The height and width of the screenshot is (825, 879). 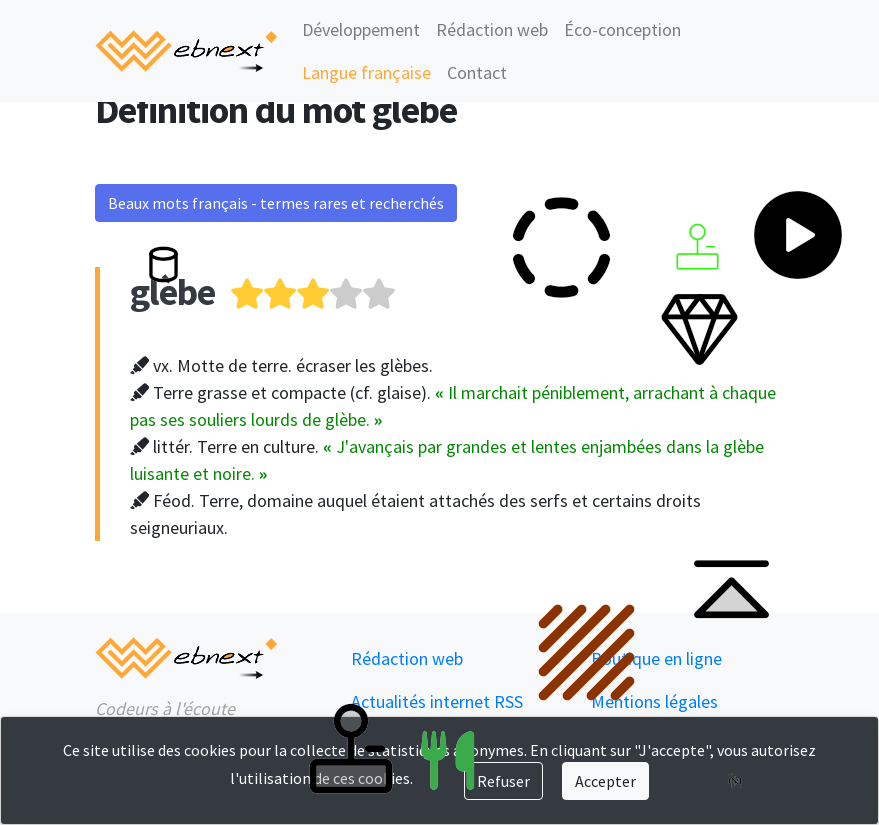 What do you see at coordinates (731, 587) in the screenshot?
I see `collapse content or panel upward` at bounding box center [731, 587].